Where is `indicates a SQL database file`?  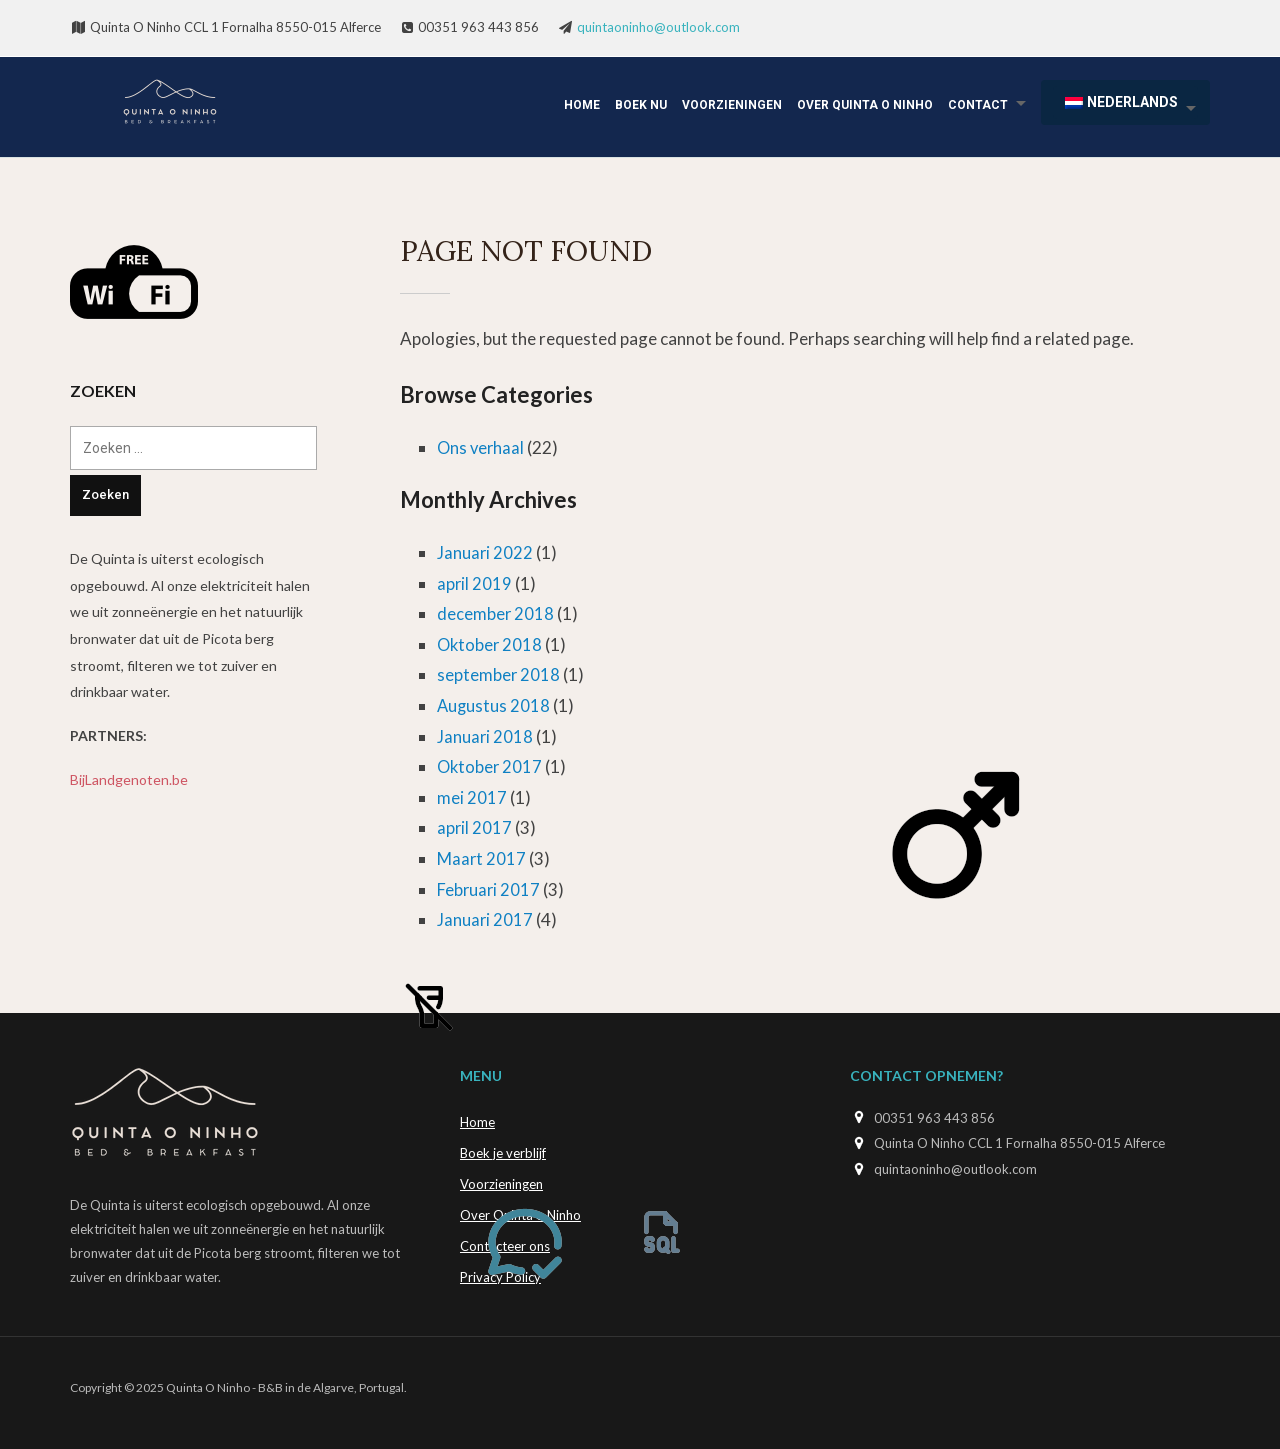
indicates a SQL database file is located at coordinates (661, 1232).